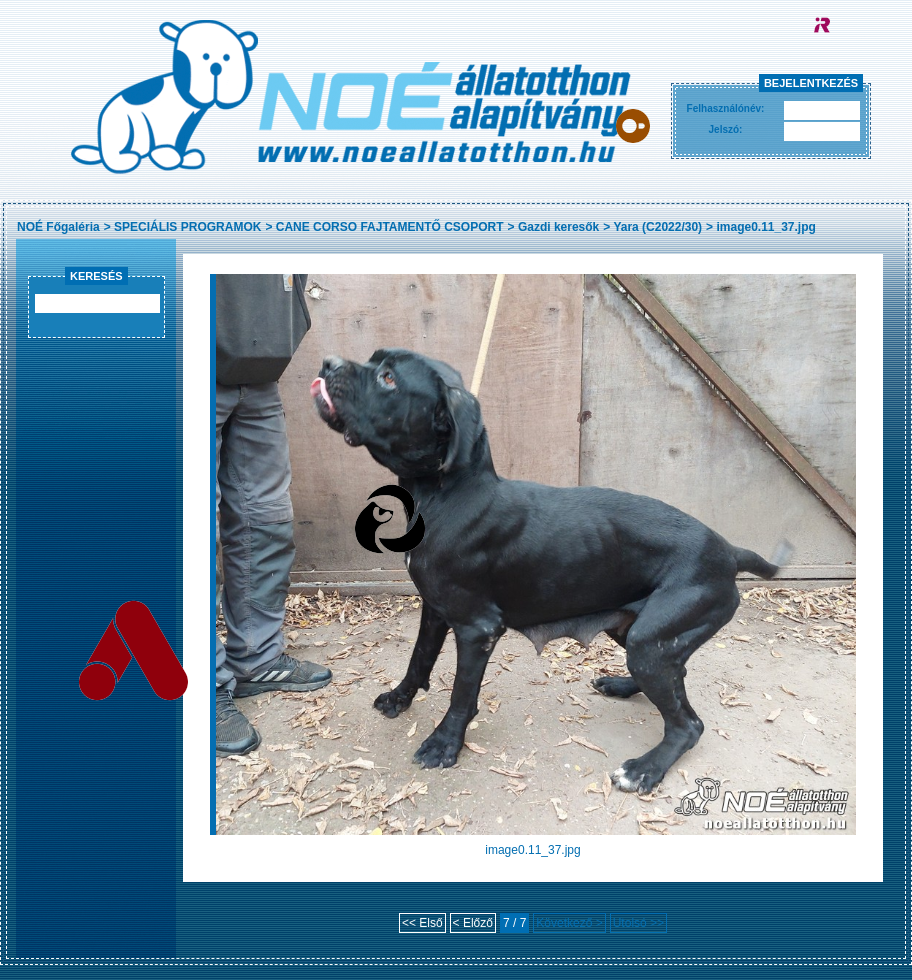 The image size is (912, 980). I want to click on DuckDB database logo, so click(633, 126).